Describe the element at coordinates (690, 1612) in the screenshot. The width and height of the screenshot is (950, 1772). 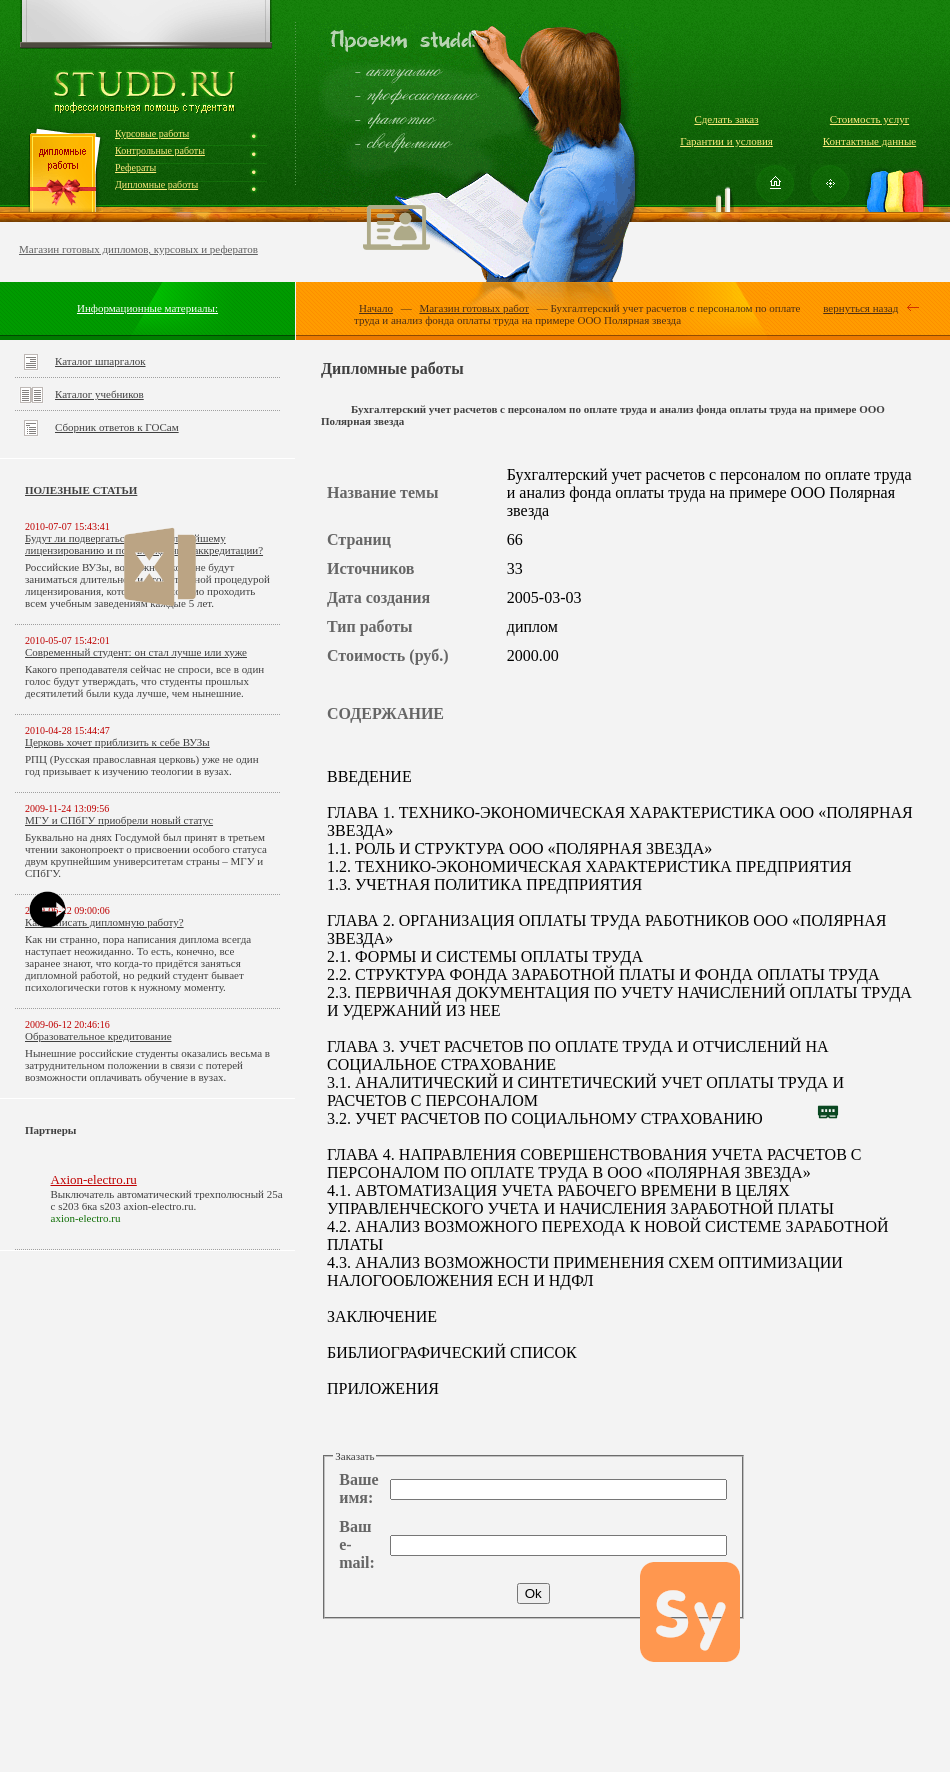
I see `open symbolab math solver app` at that location.